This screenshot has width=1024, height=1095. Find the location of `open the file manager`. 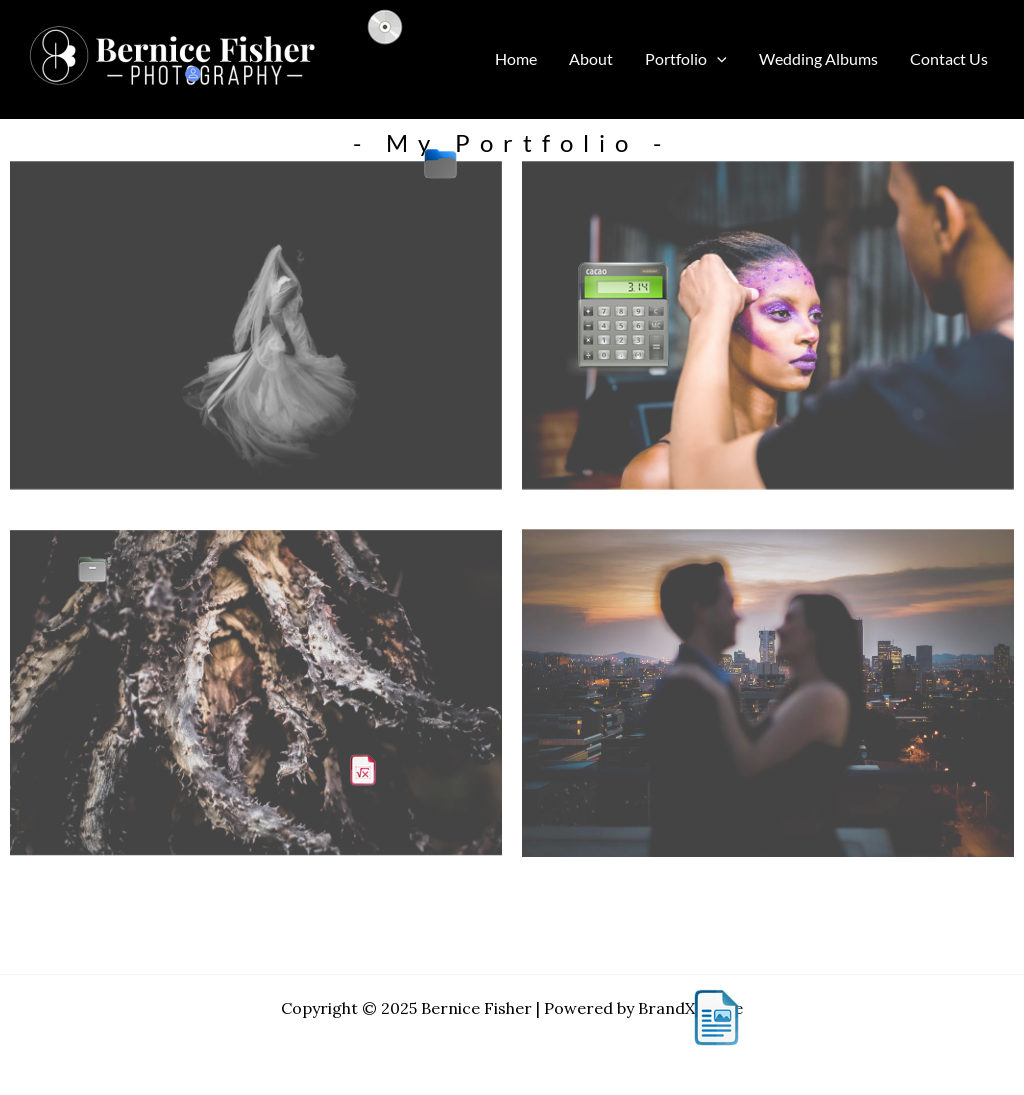

open the file manager is located at coordinates (92, 569).